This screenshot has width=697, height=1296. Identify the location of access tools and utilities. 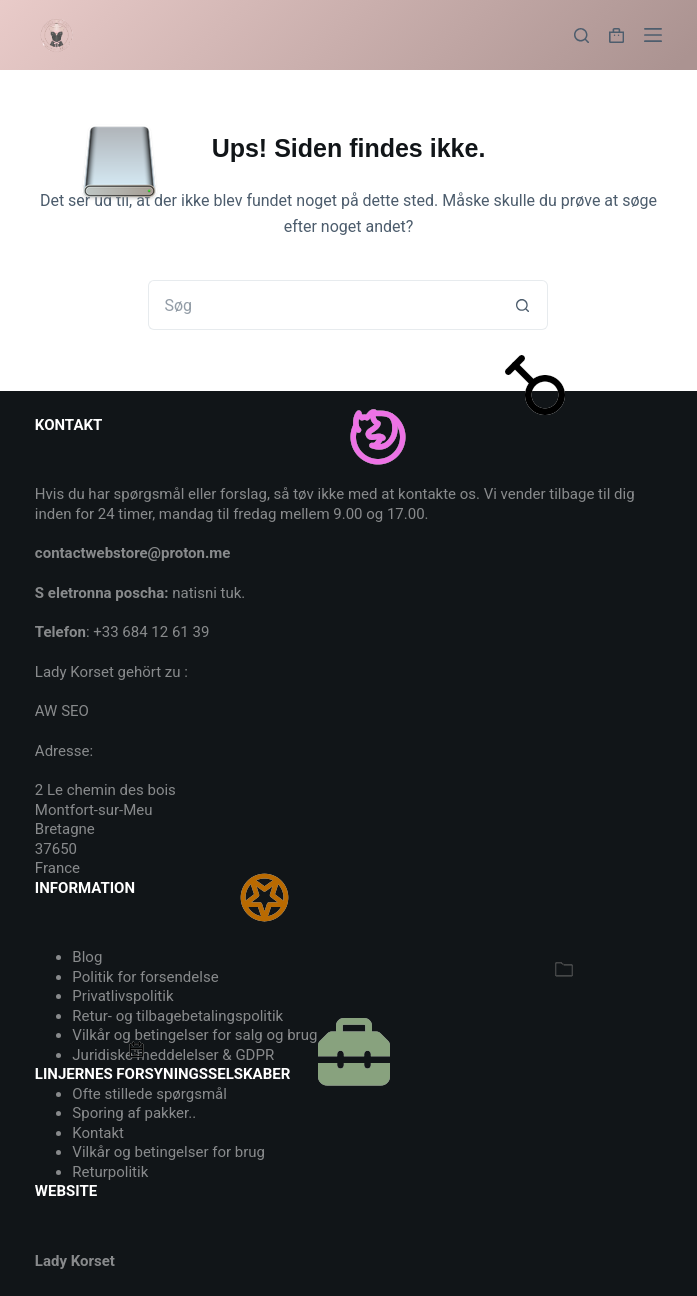
(354, 1054).